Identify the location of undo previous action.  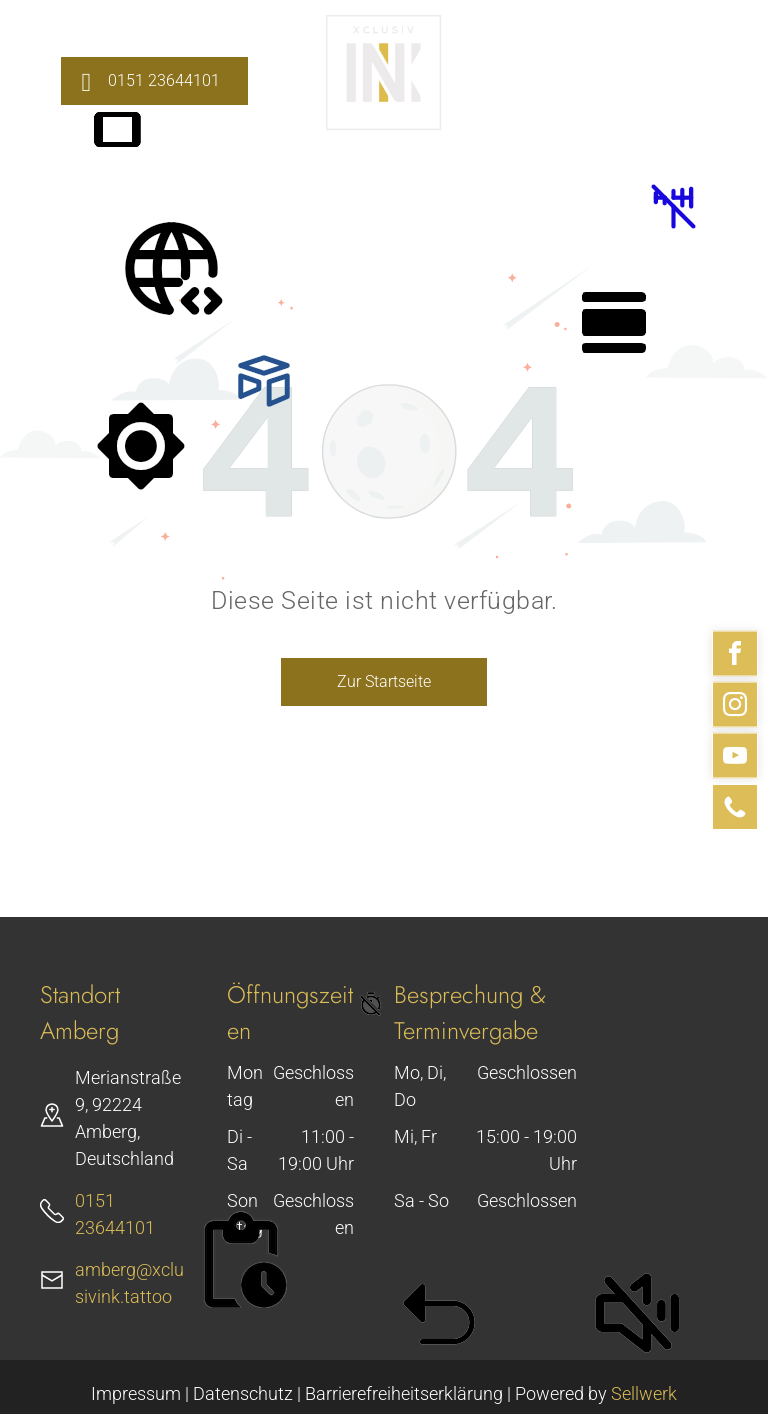
(439, 1317).